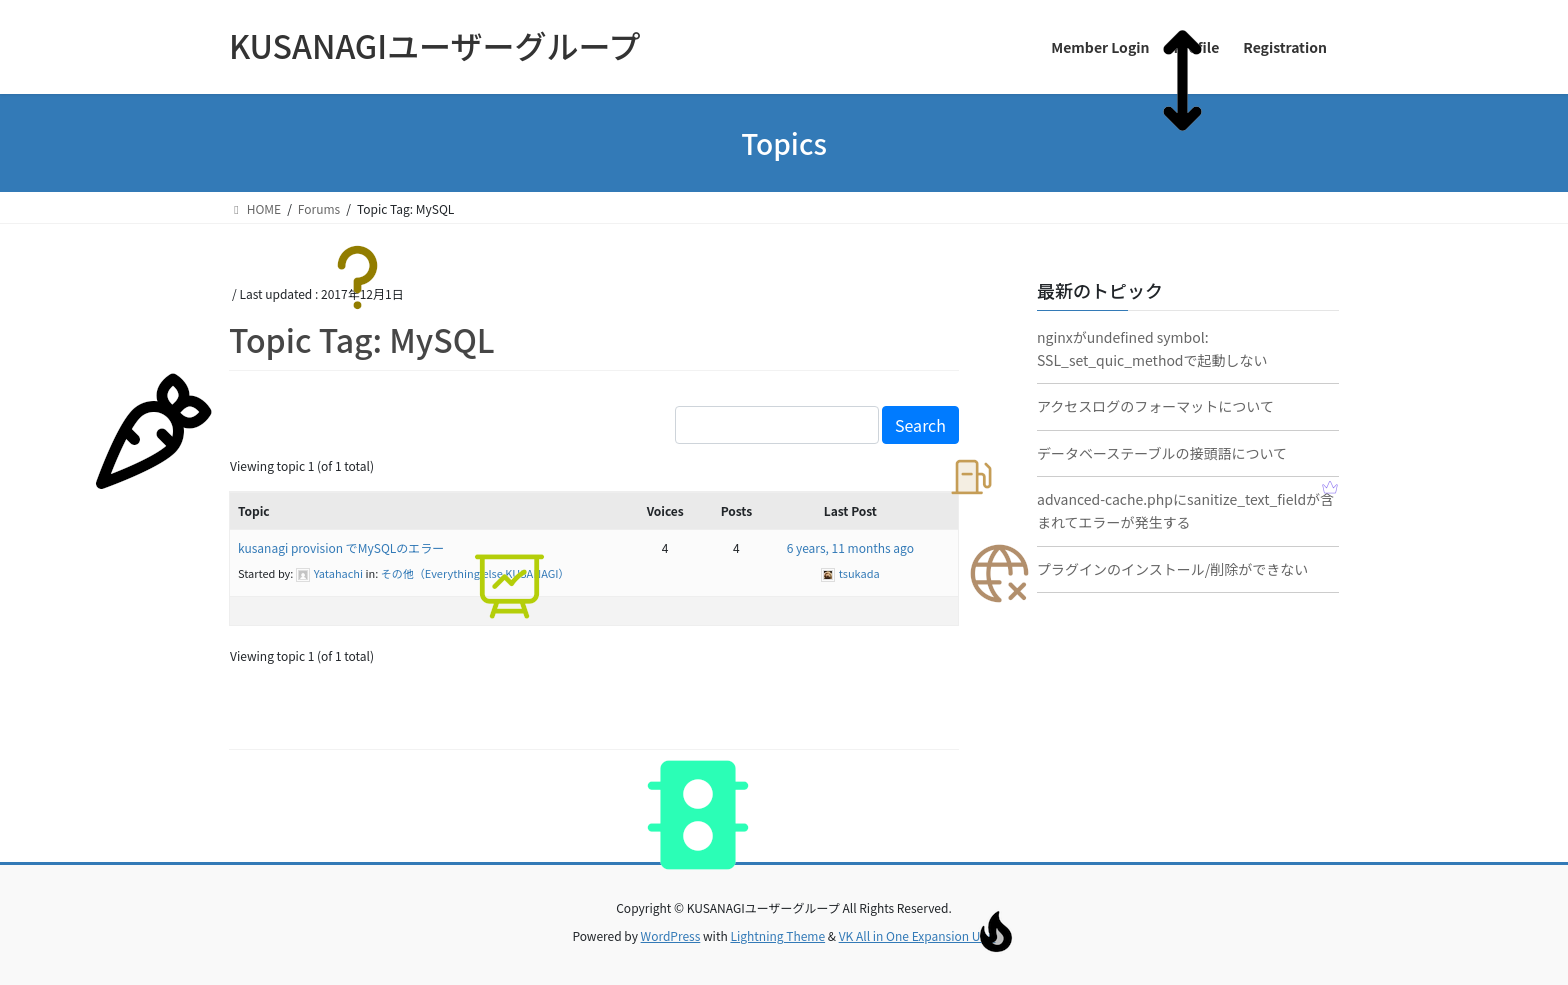 The height and width of the screenshot is (985, 1568). I want to click on access help or support, so click(357, 277).